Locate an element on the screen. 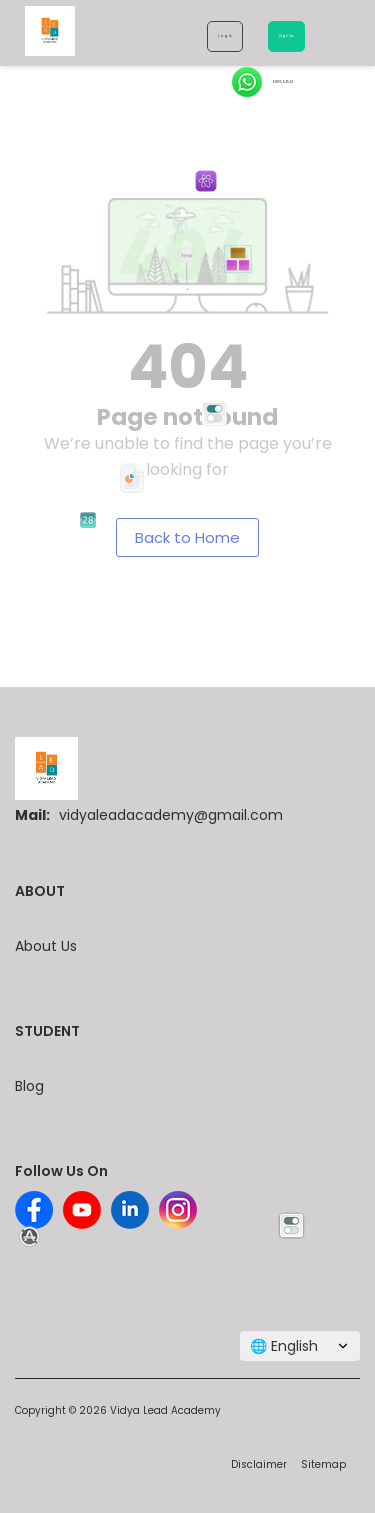  open the calendar app is located at coordinates (88, 520).